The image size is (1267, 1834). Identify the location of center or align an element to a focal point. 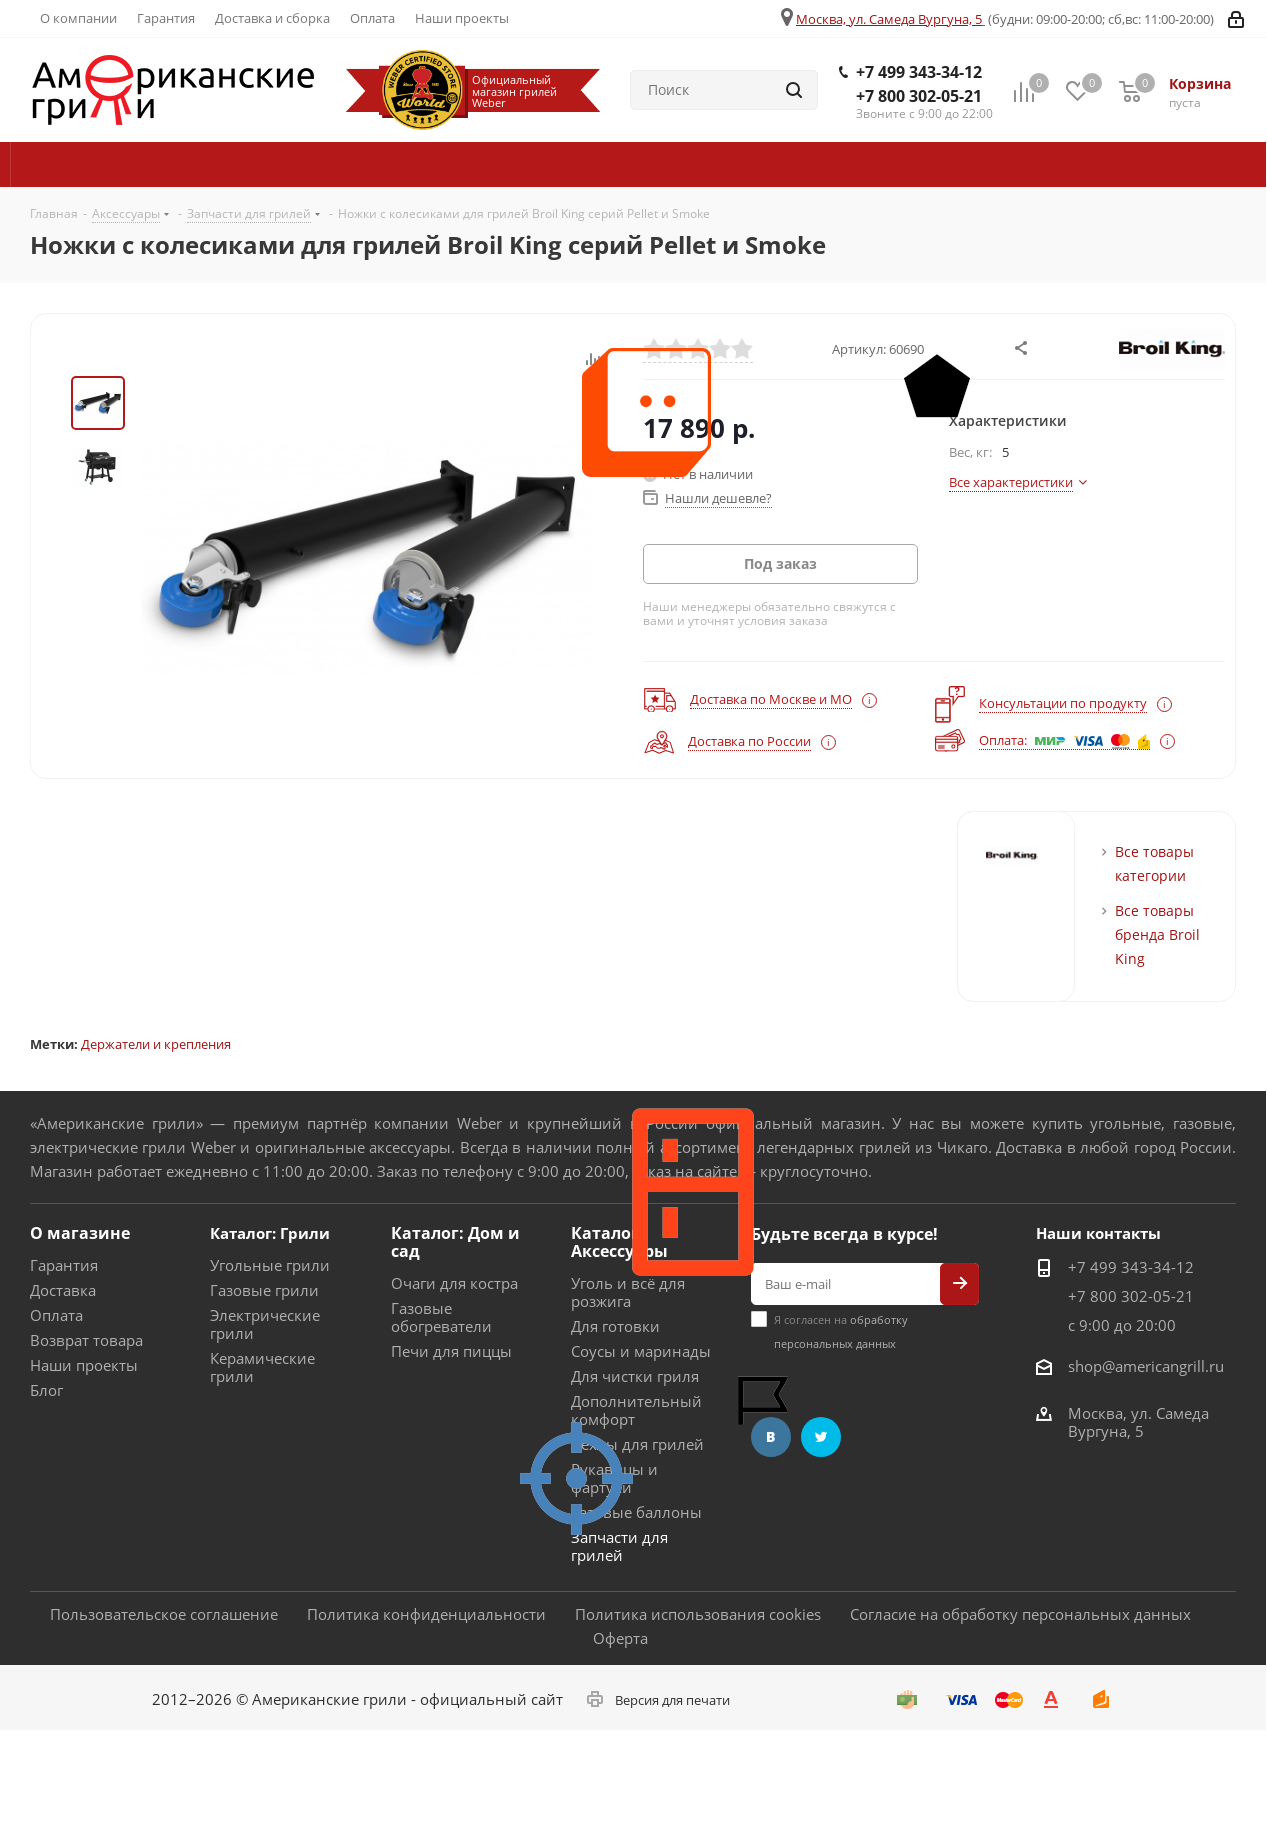
(576, 1478).